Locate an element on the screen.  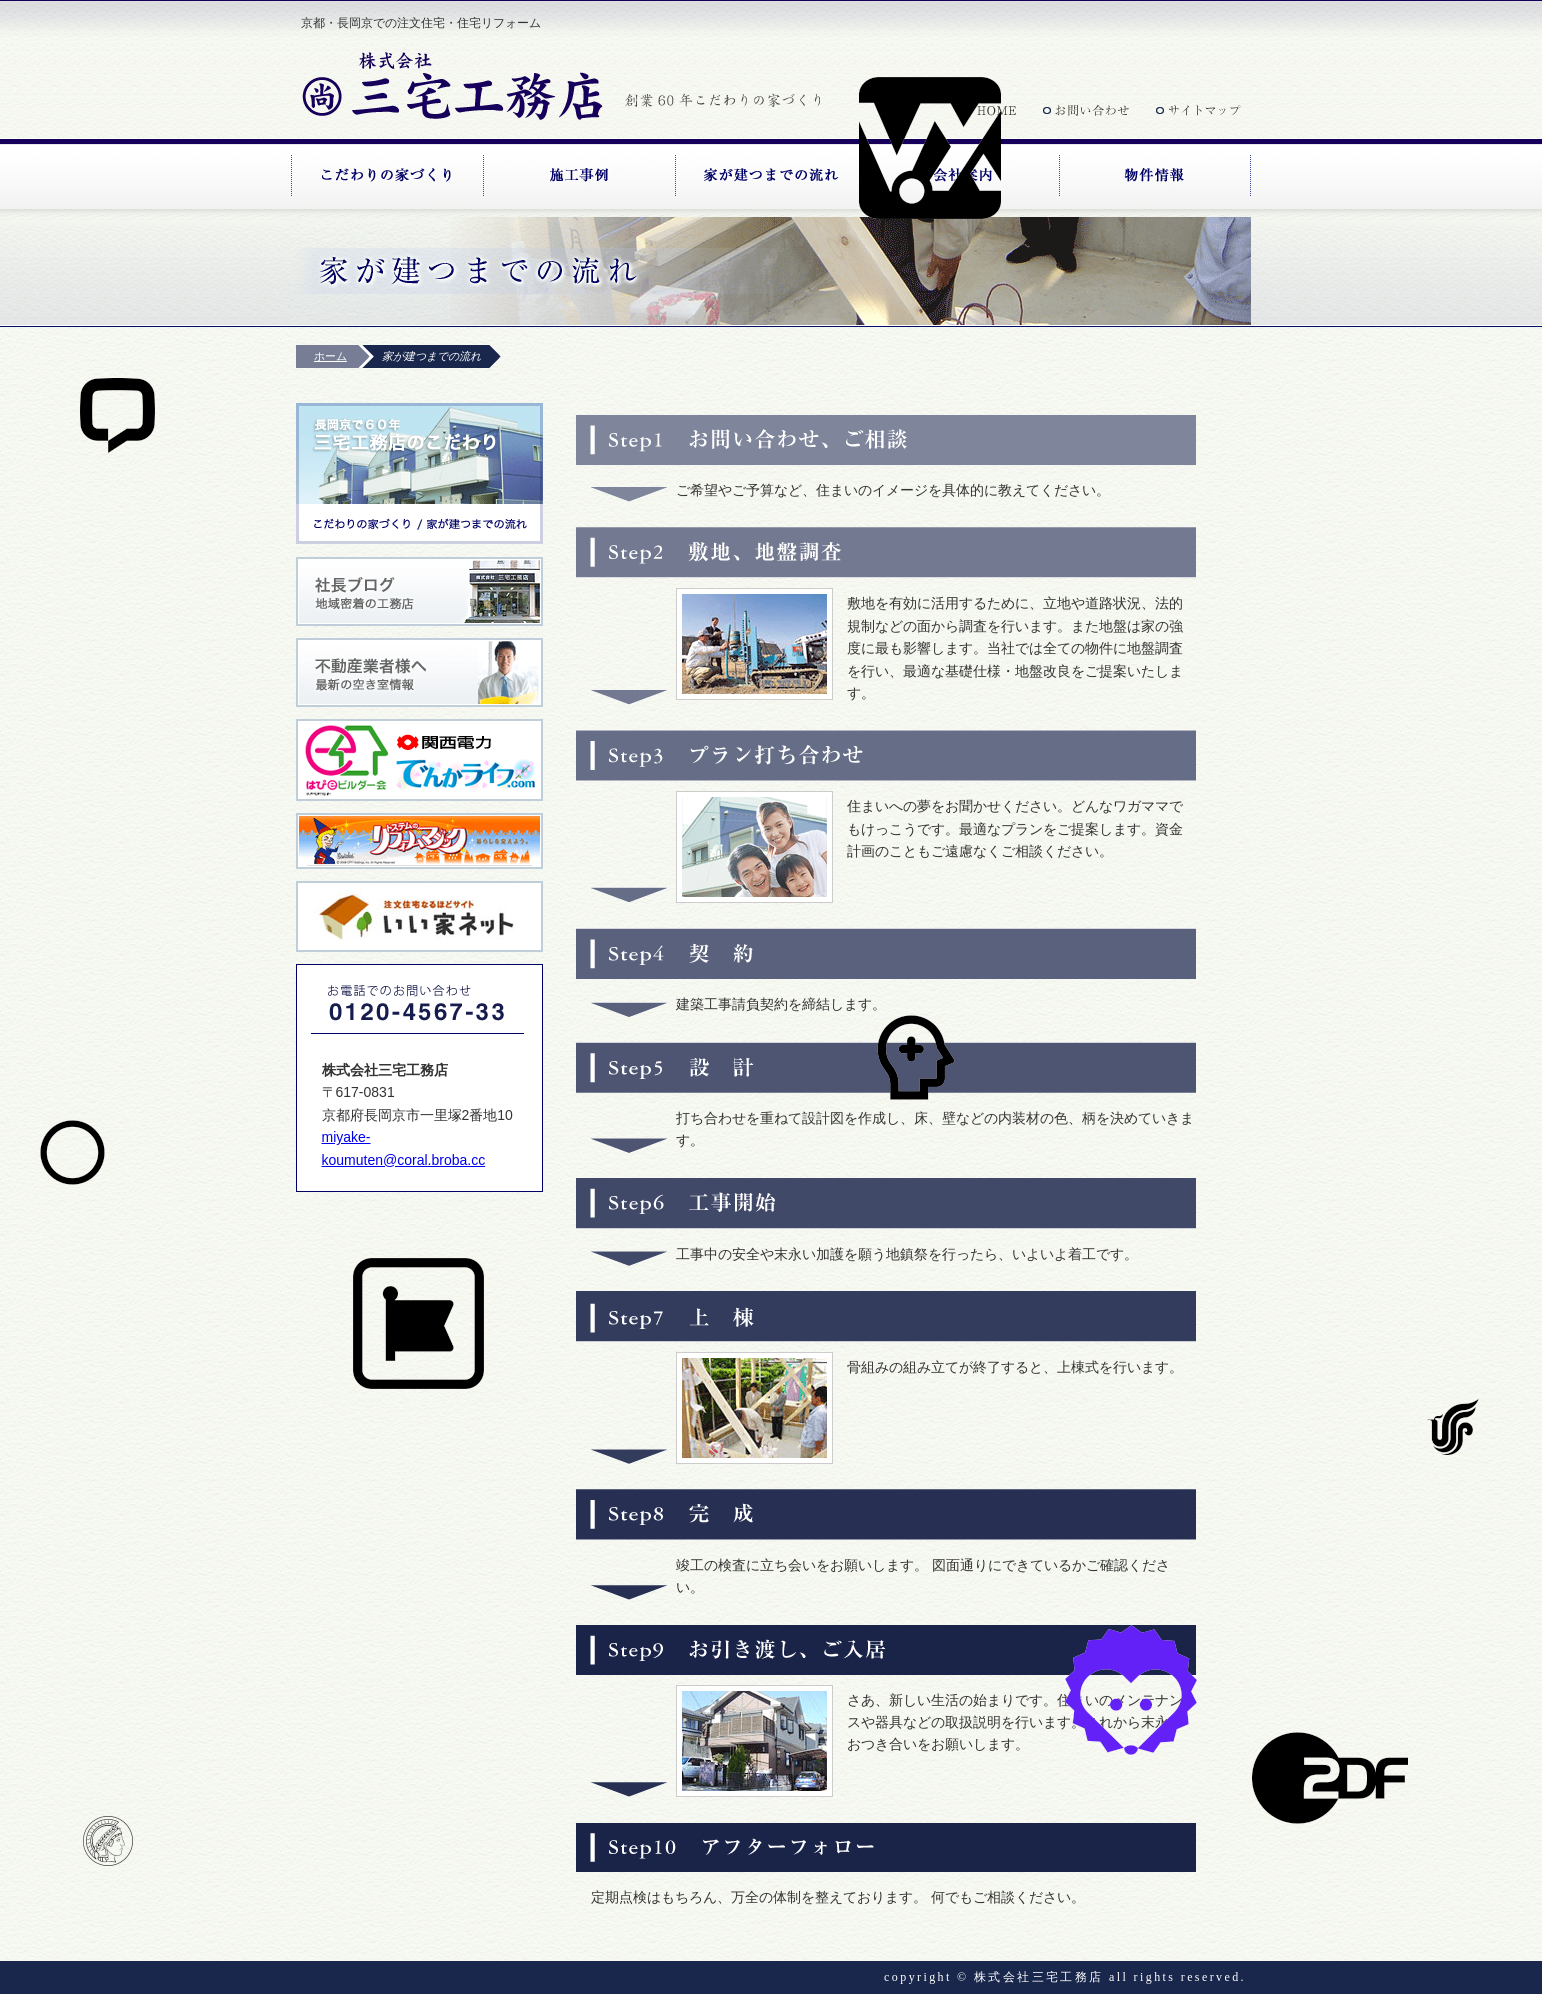
access mental health resources is located at coordinates (915, 1057).